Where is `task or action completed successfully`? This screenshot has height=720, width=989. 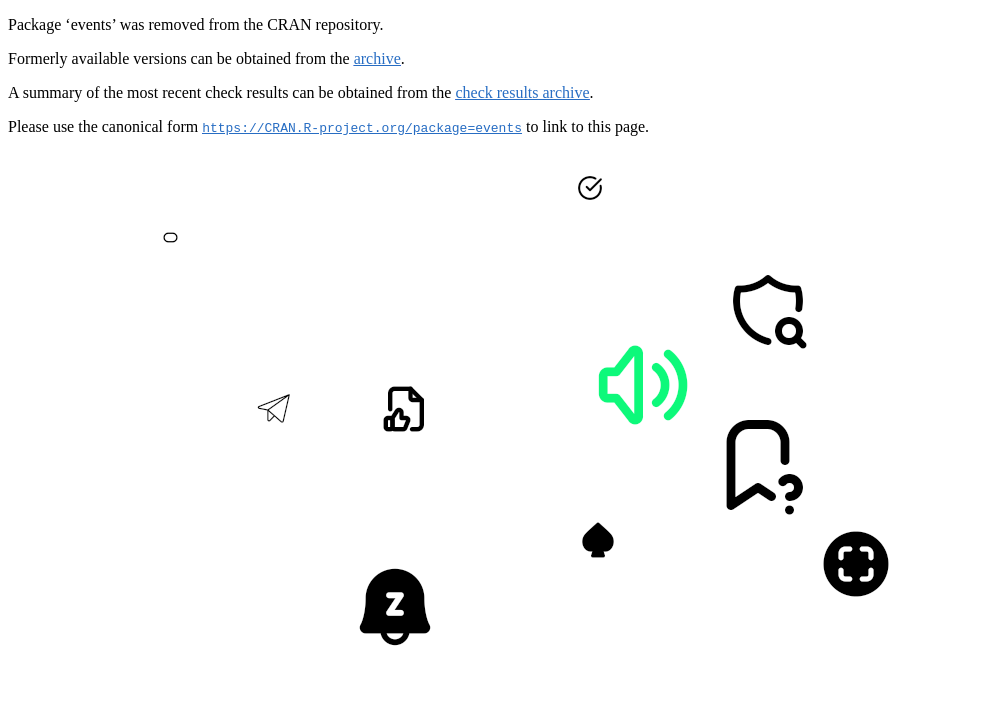 task or action completed successfully is located at coordinates (590, 188).